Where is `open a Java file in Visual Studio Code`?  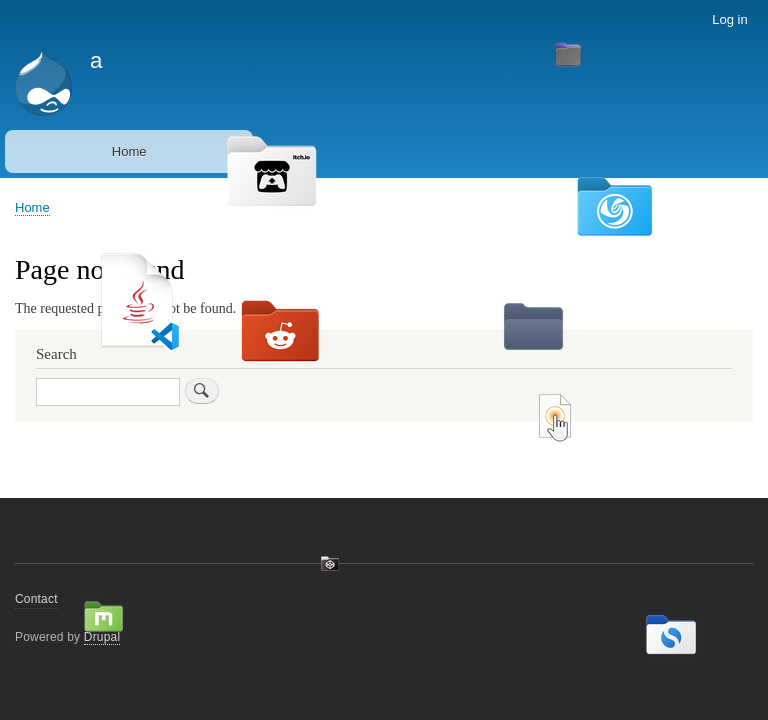
open a Java file in Visual Studio Code is located at coordinates (137, 302).